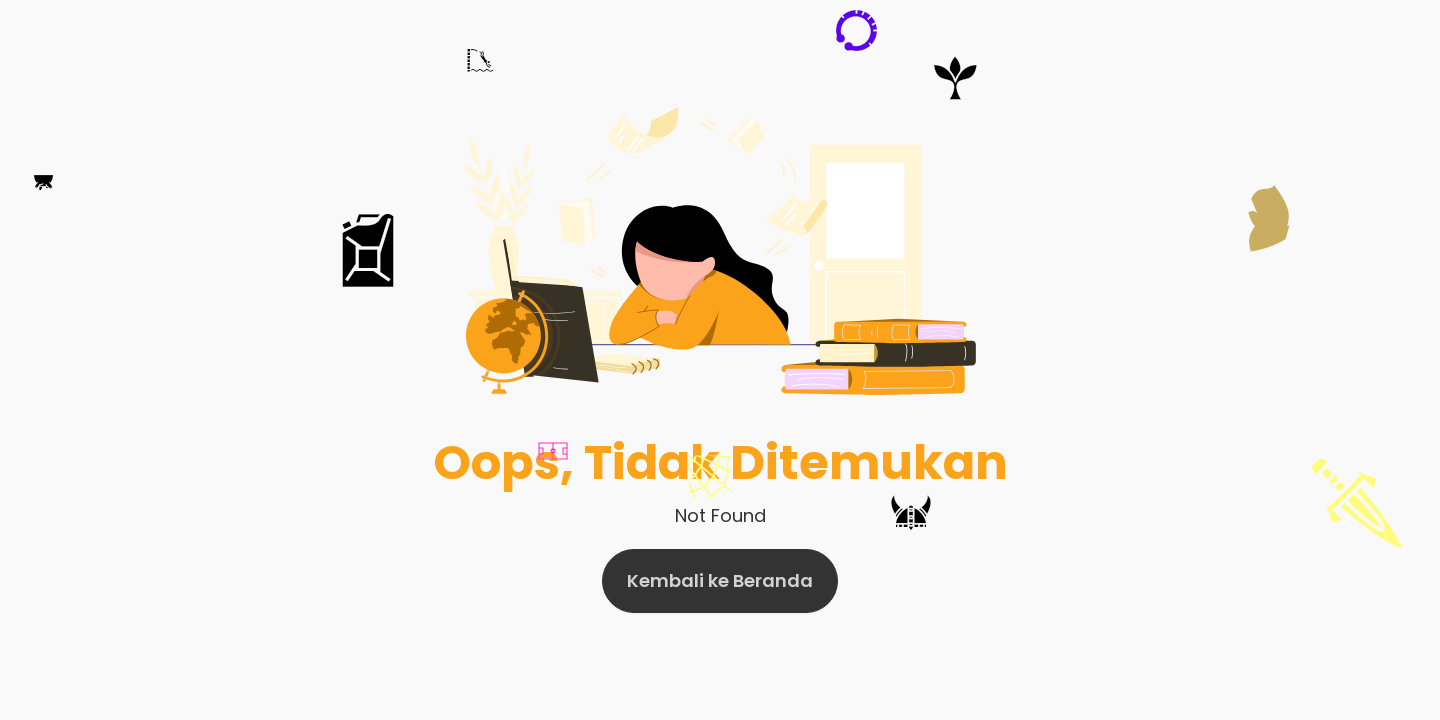  I want to click on equip a dagger or short blade weapon, so click(1356, 503).